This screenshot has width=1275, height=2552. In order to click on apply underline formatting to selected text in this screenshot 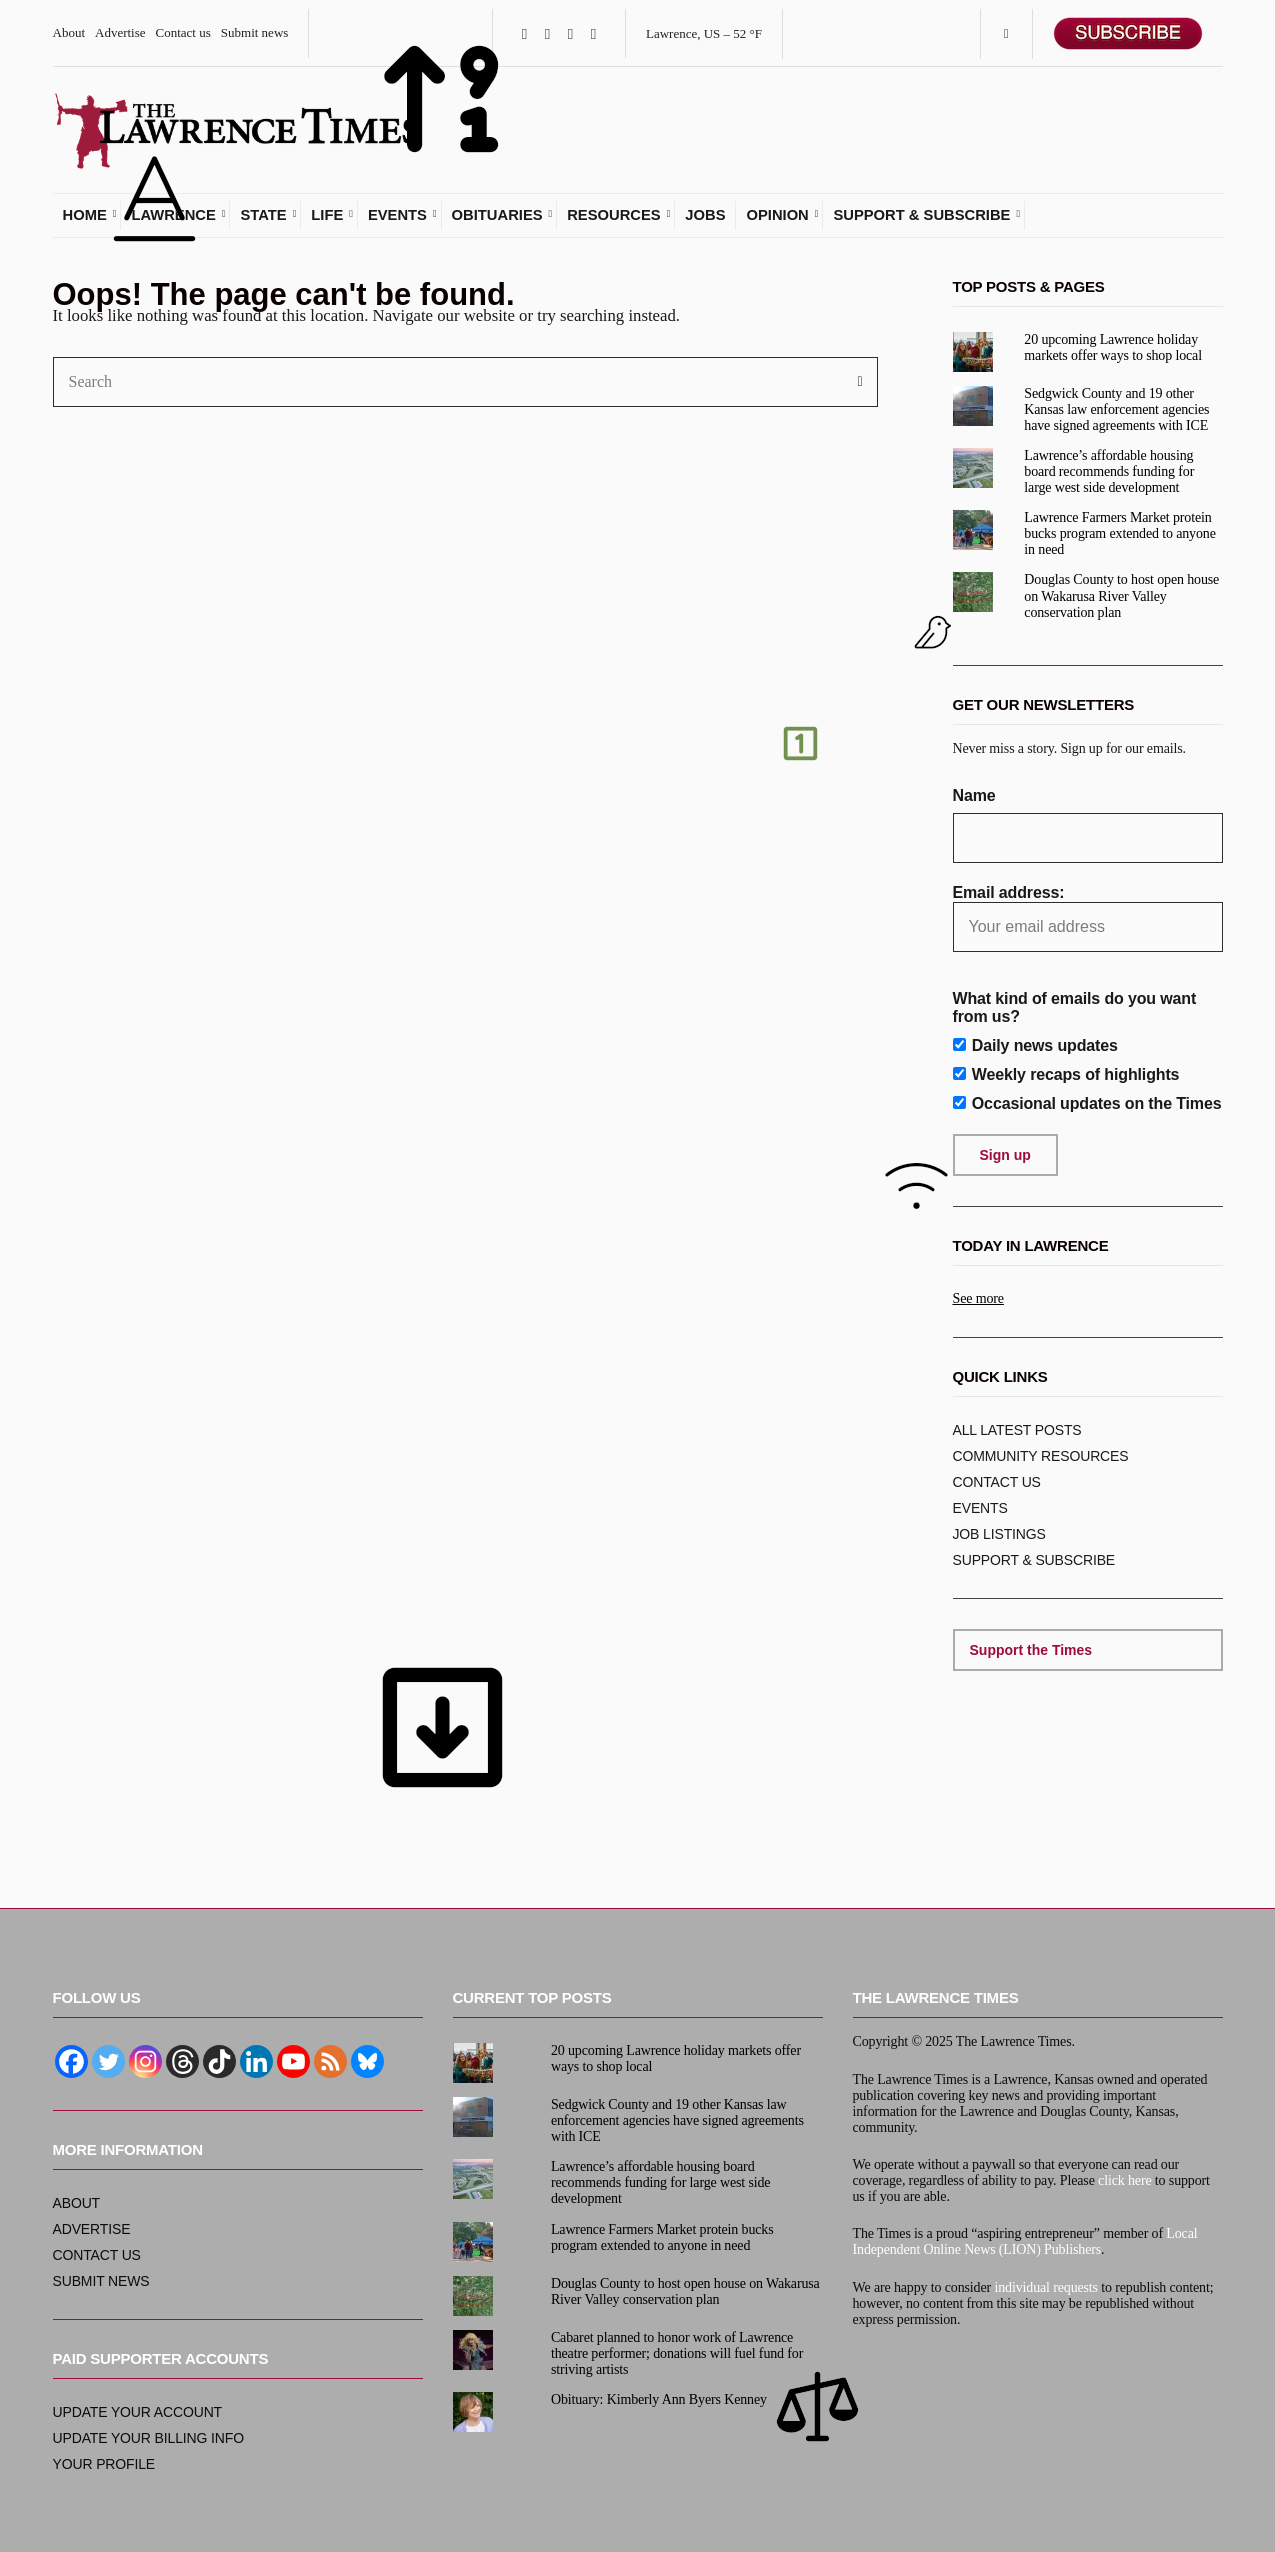, I will do `click(154, 200)`.